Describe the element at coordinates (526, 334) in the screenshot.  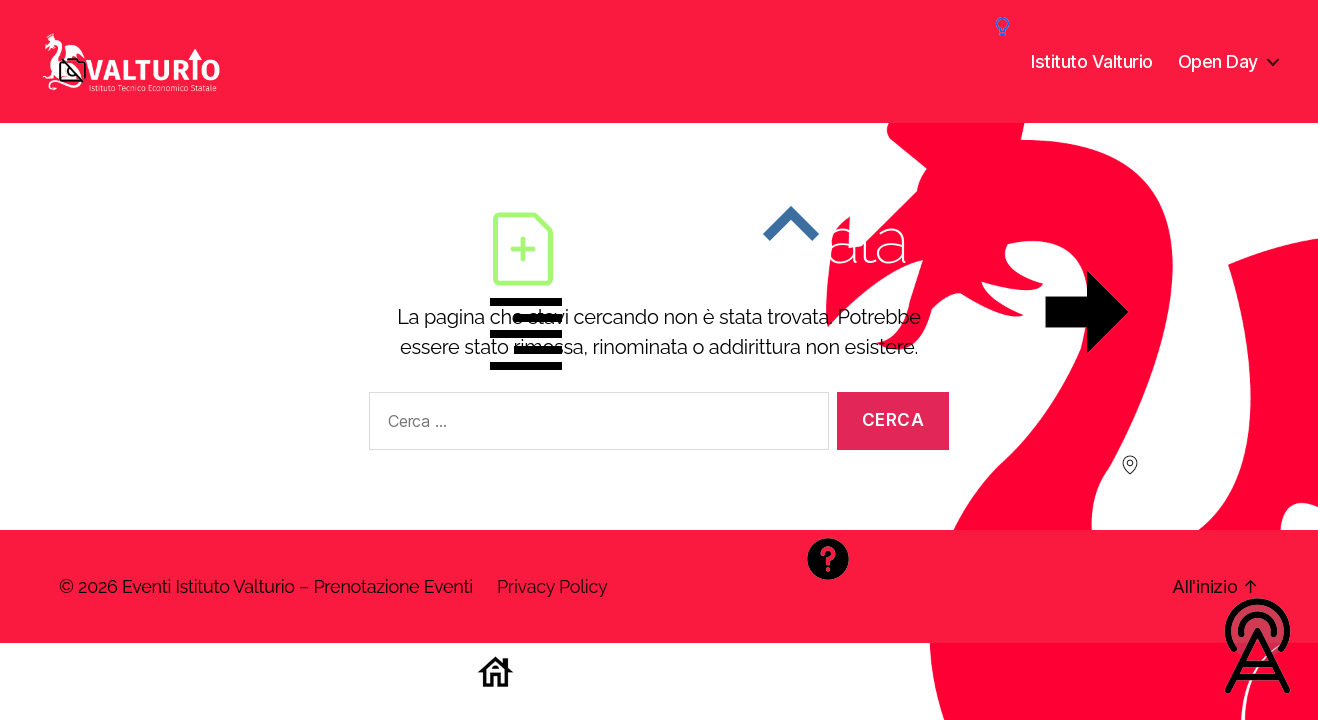
I see `align text to the right` at that location.